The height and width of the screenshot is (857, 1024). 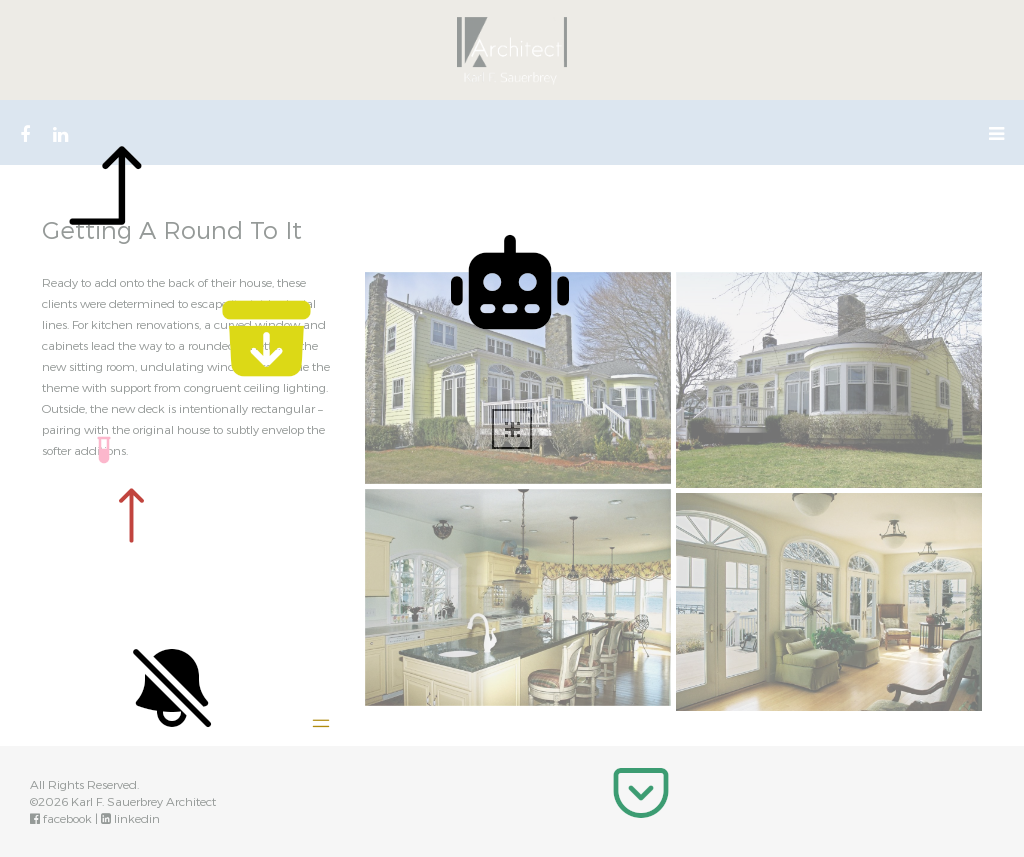 What do you see at coordinates (104, 450) in the screenshot?
I see `view test results or lab data` at bounding box center [104, 450].